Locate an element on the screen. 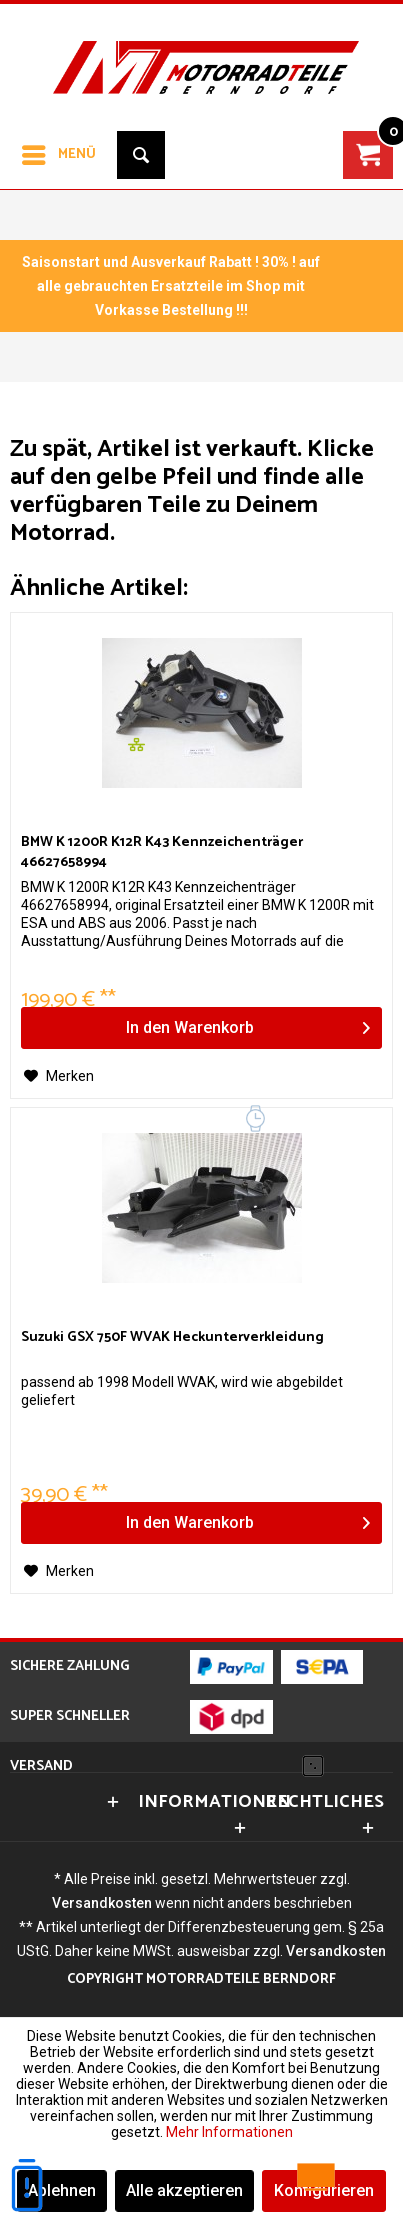 Image resolution: width=403 pixels, height=2222 pixels. view time or clock settings is located at coordinates (255, 1118).